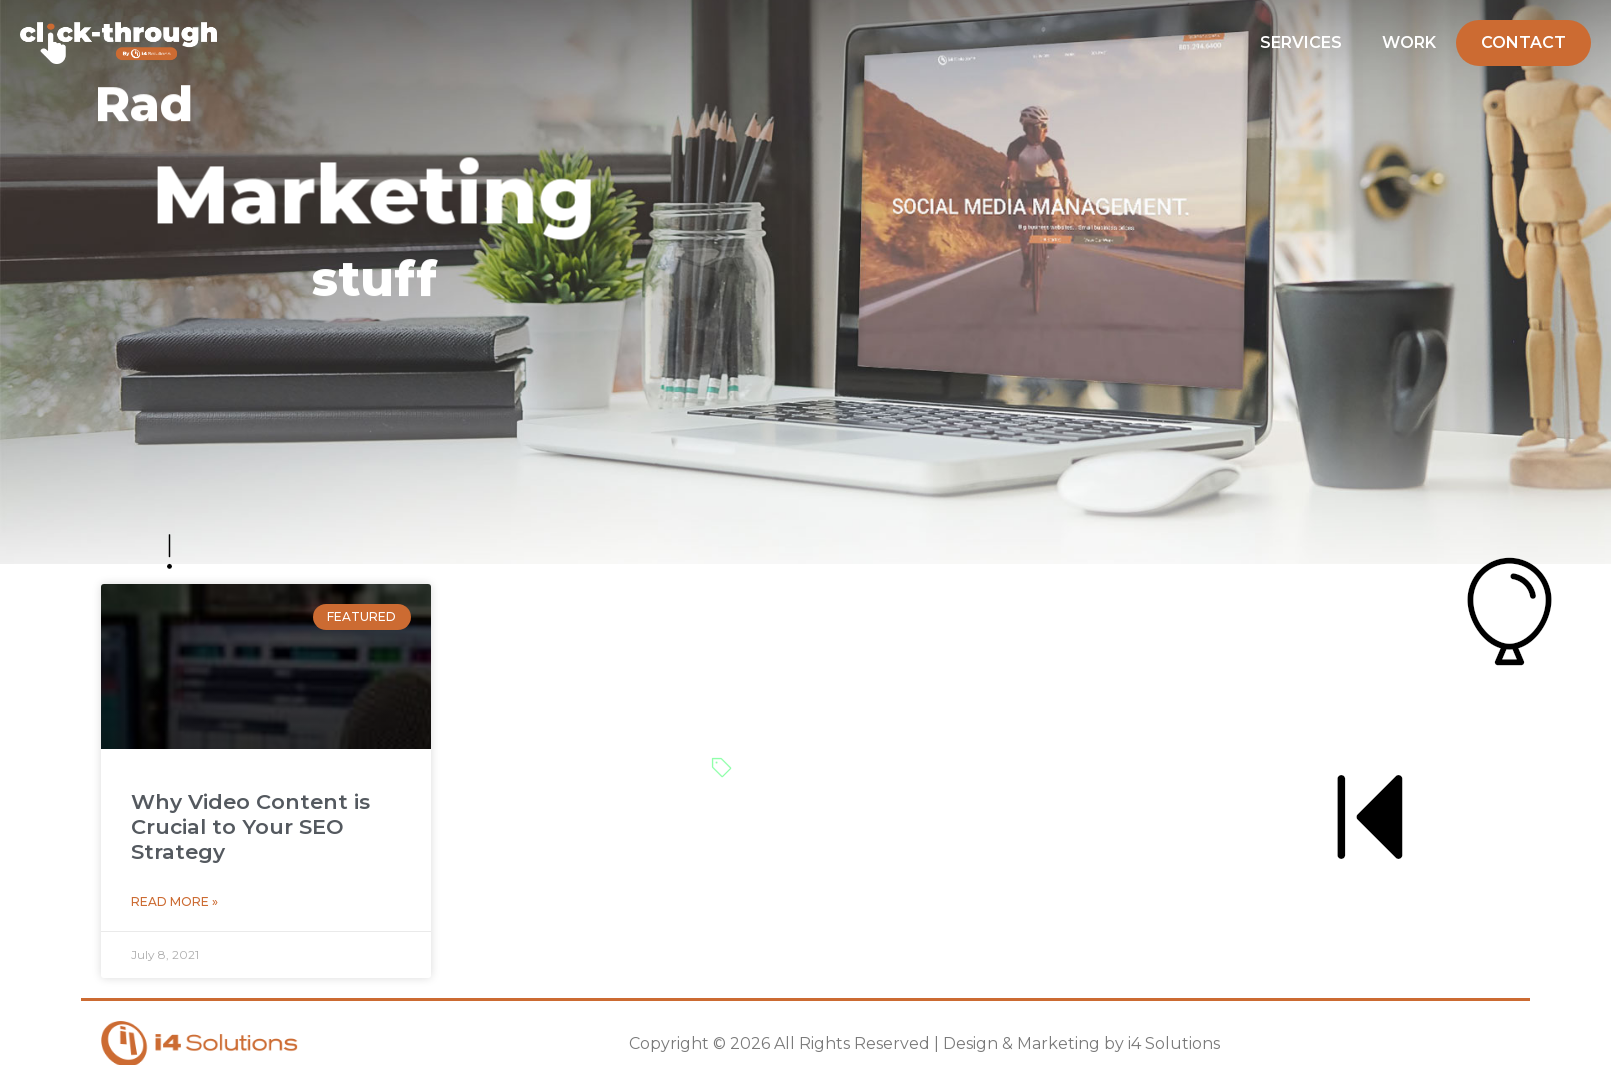  Describe the element at coordinates (1509, 611) in the screenshot. I see `indicates a celebration or birthday event` at that location.